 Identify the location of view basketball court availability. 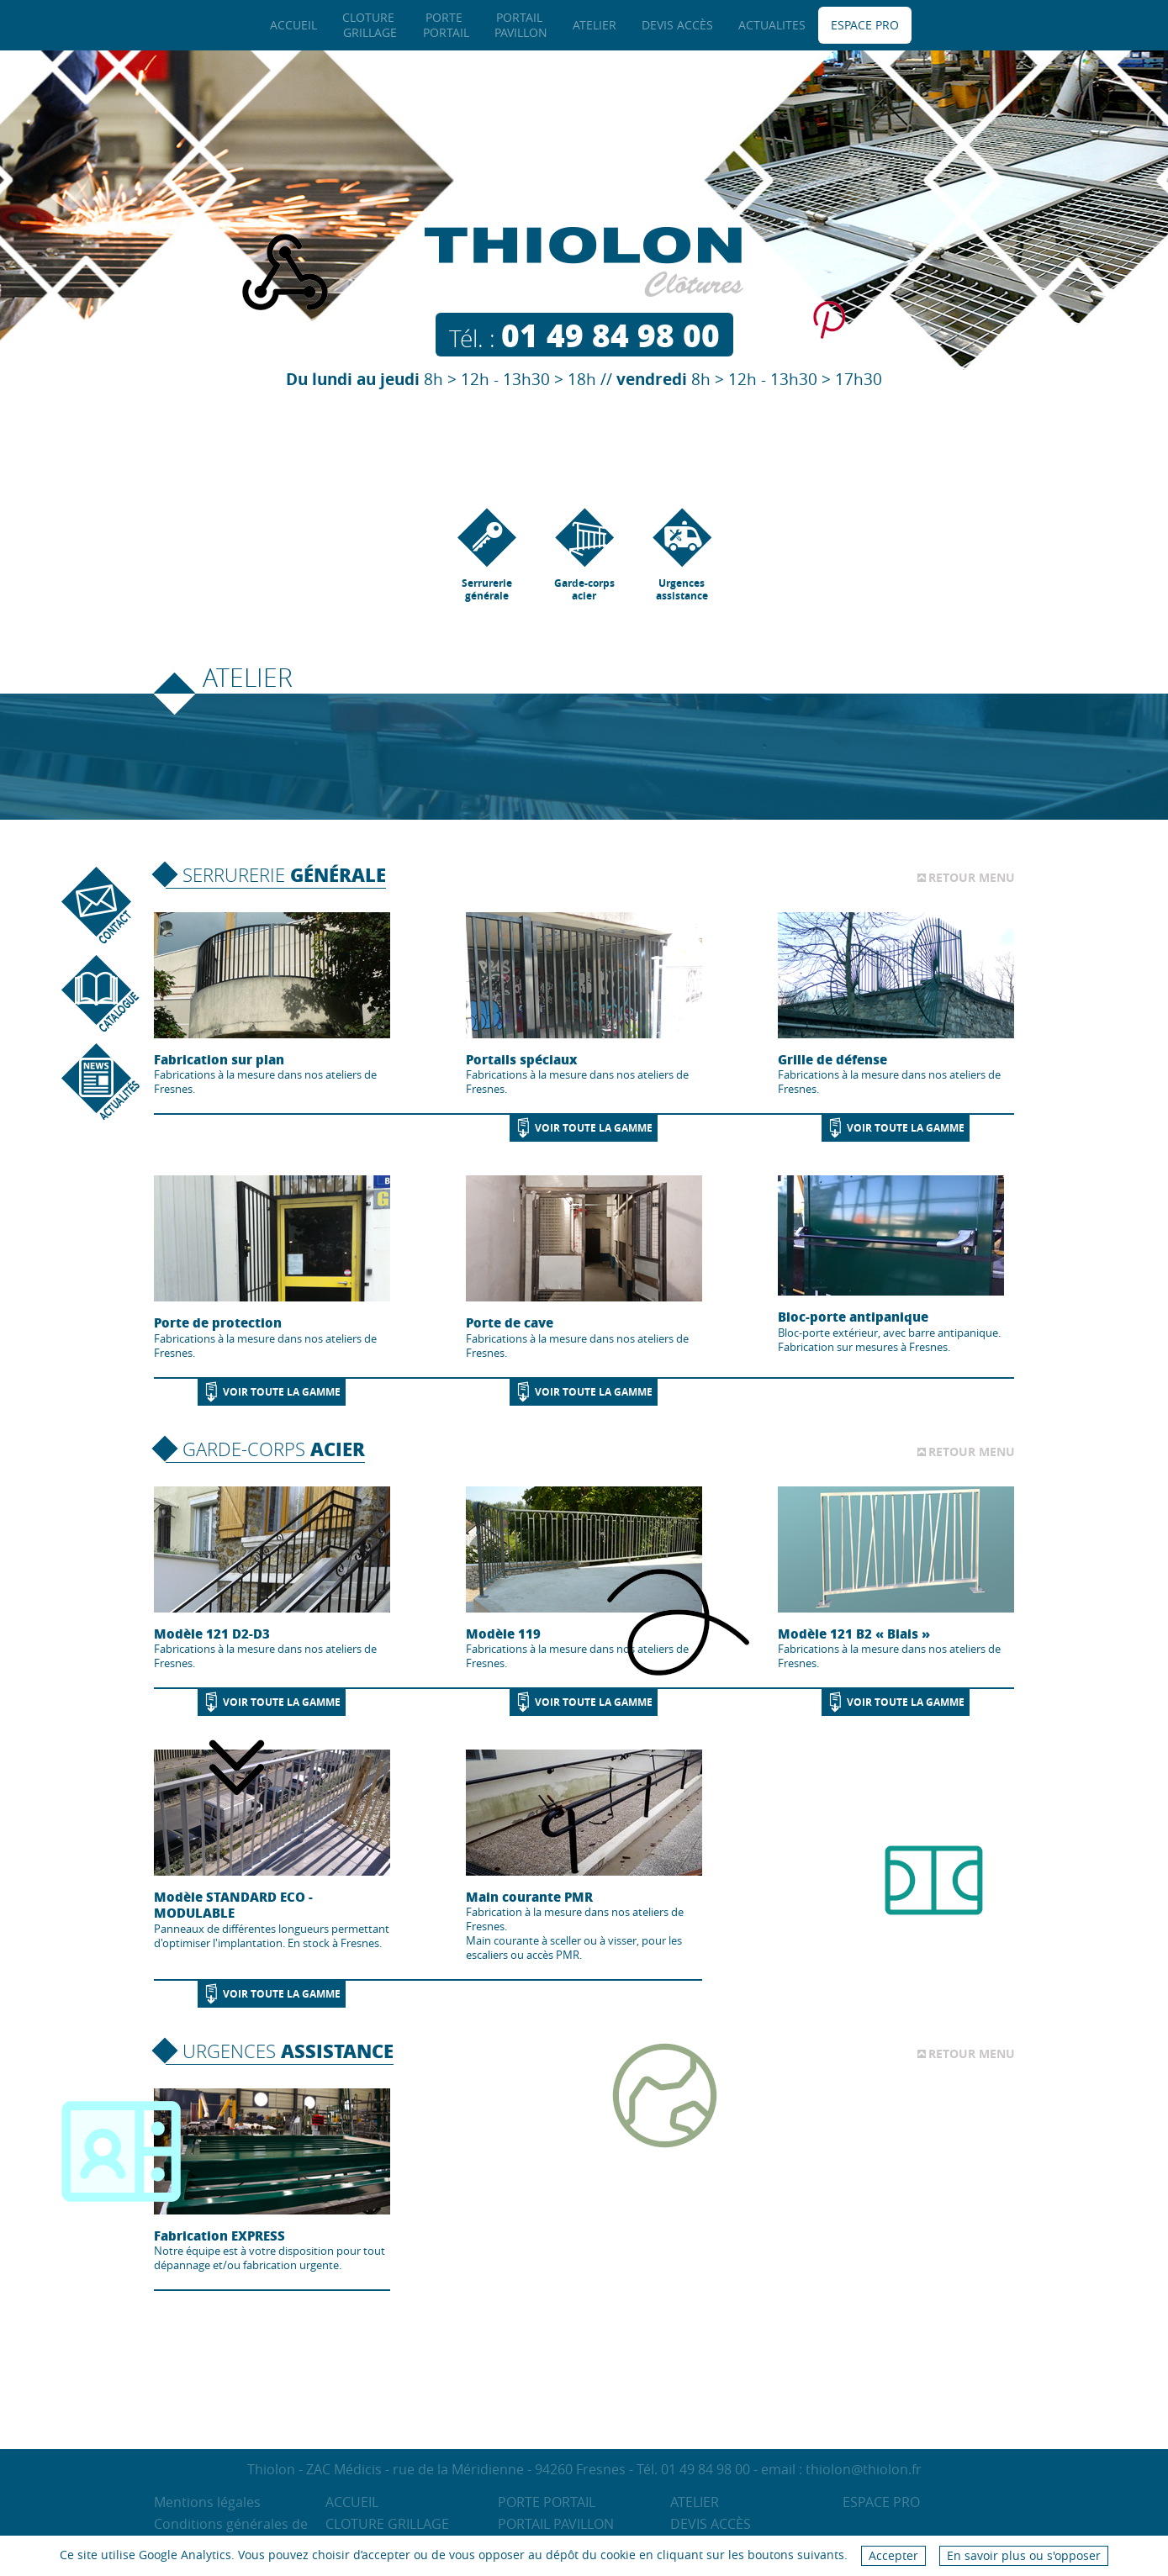
(933, 1880).